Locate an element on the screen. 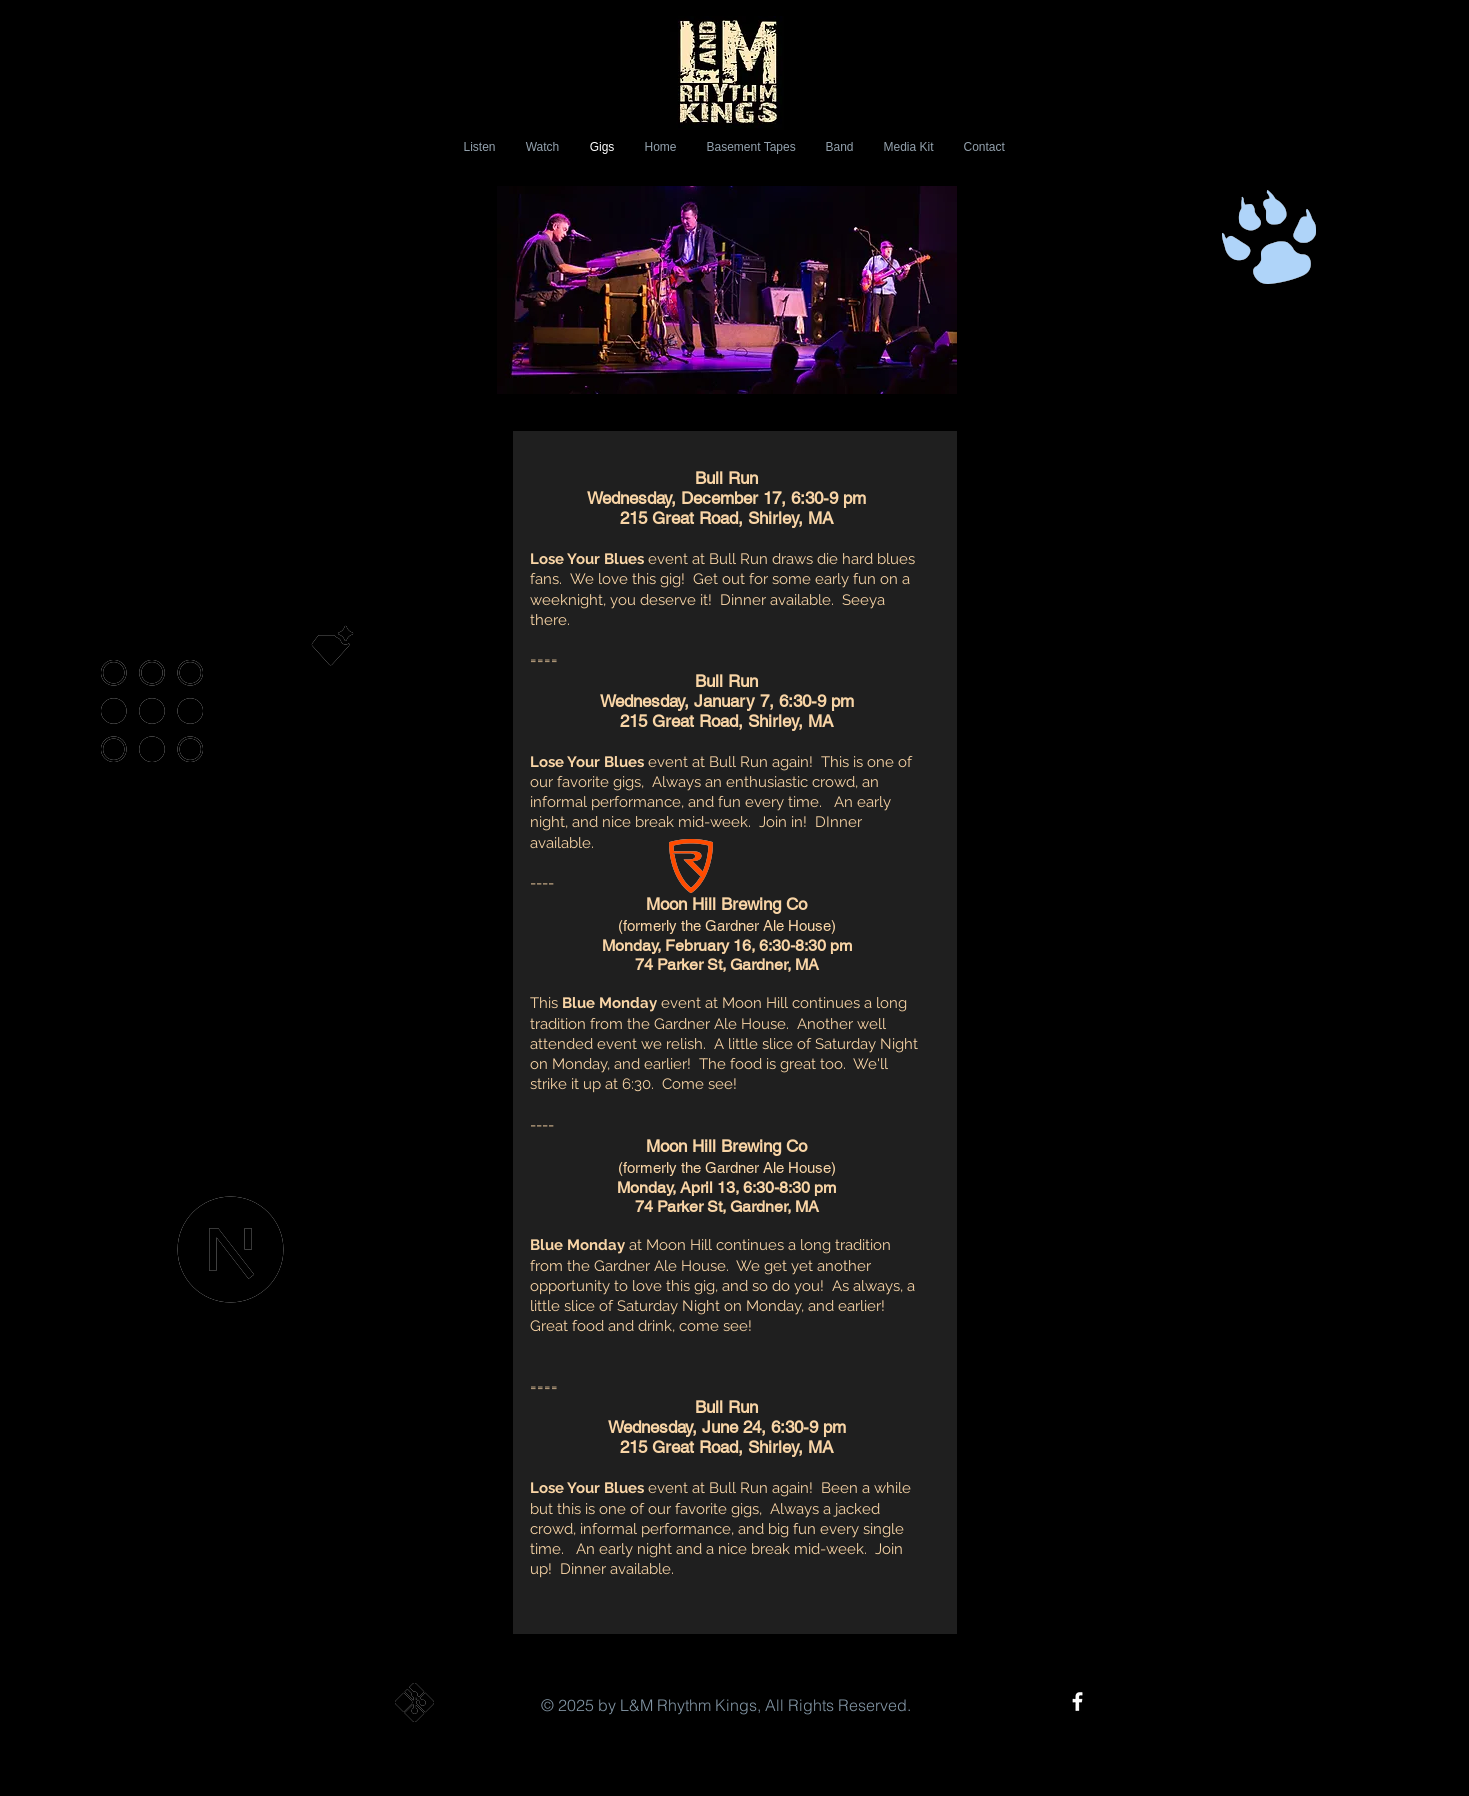  Next.js framework logo is located at coordinates (230, 1249).